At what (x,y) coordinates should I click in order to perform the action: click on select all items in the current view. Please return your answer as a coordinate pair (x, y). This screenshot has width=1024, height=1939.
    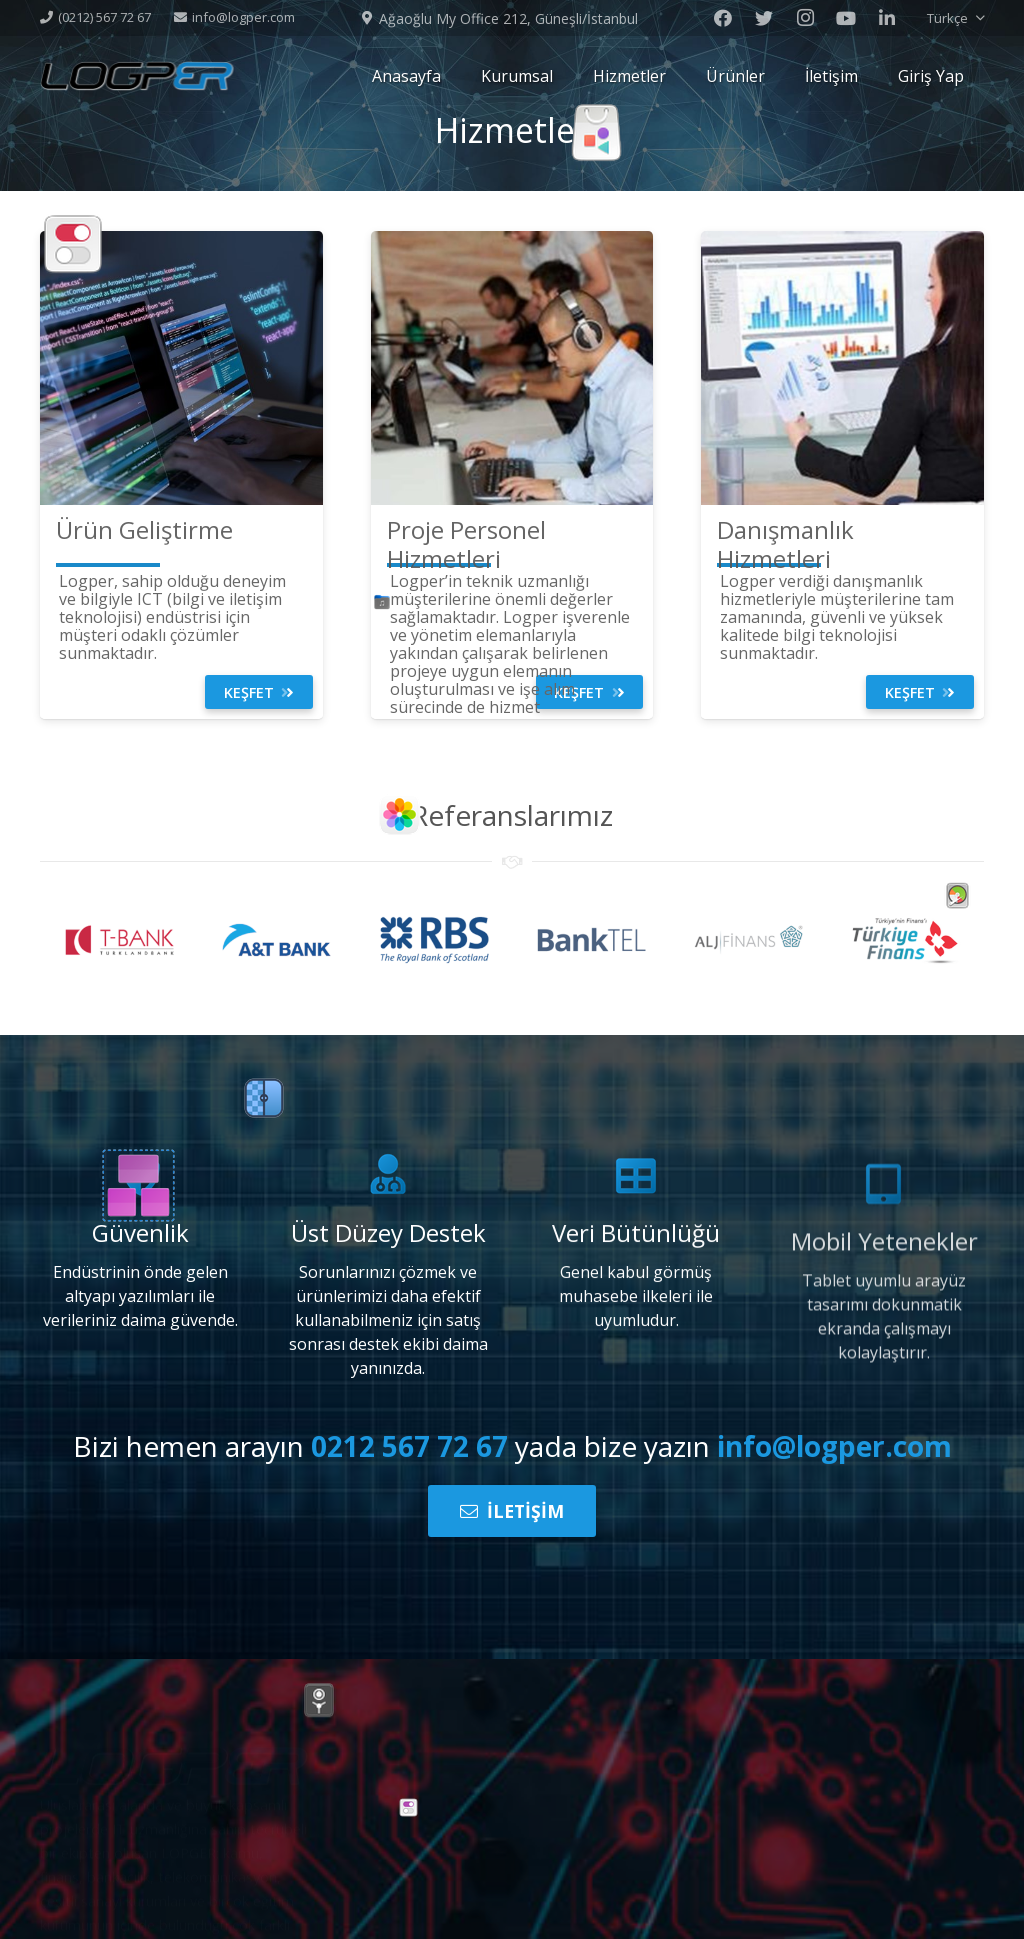
    Looking at the image, I should click on (138, 1185).